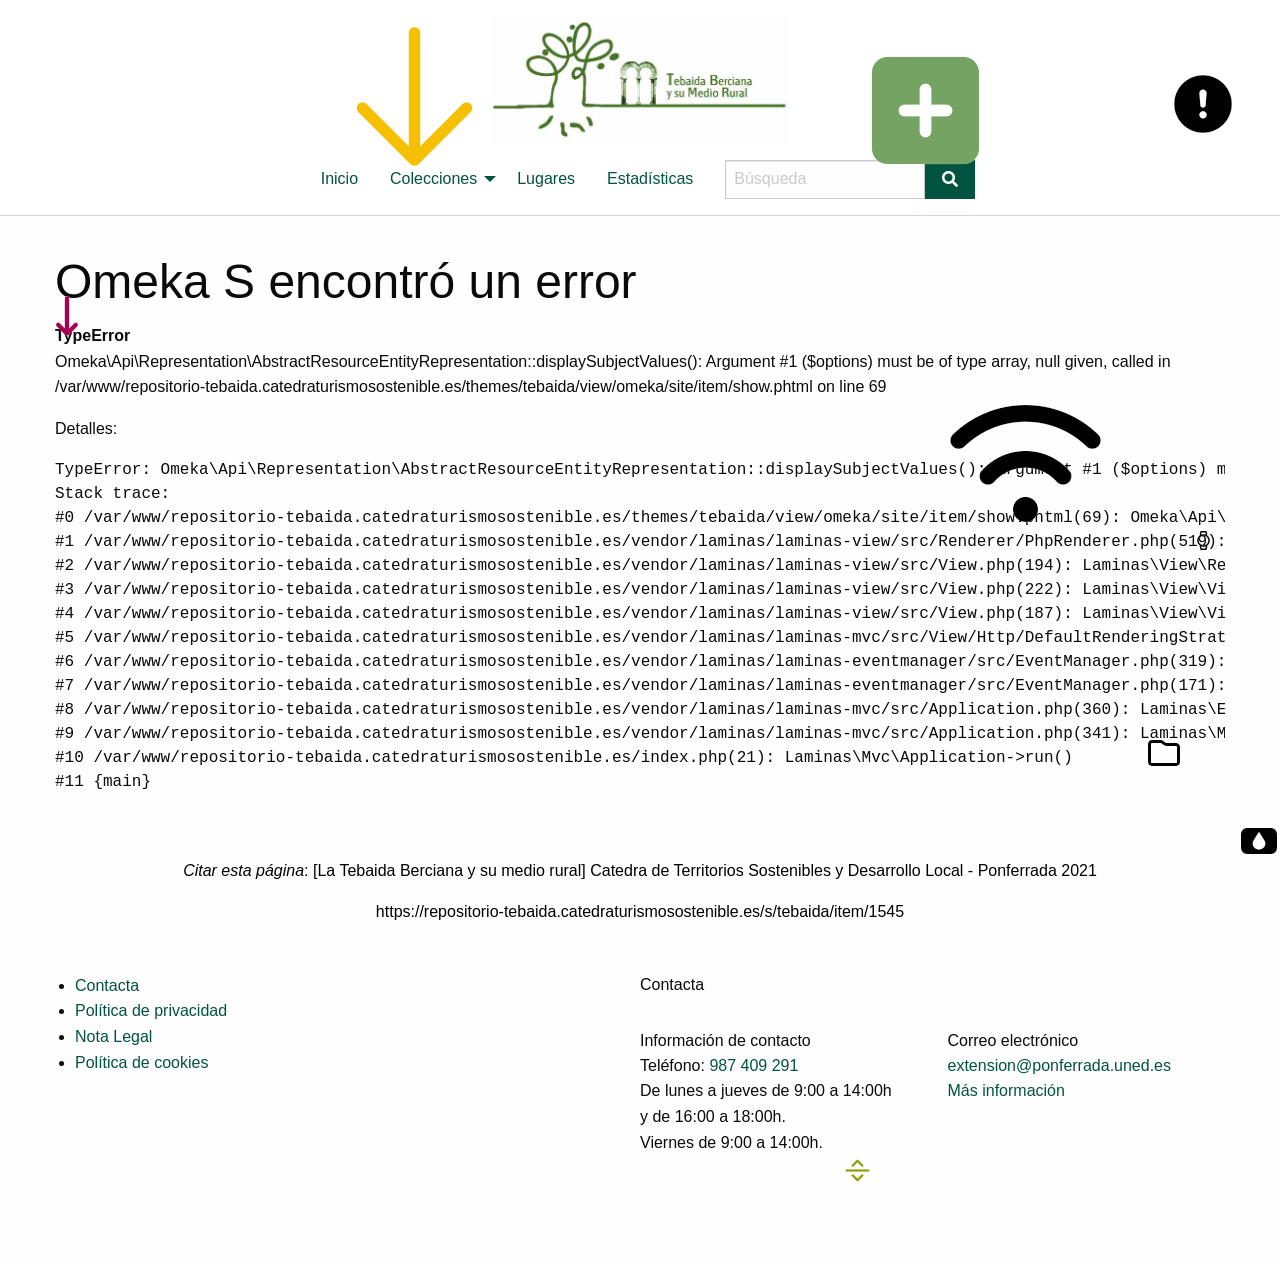 This screenshot has height=1267, width=1280. What do you see at coordinates (414, 96) in the screenshot?
I see `scroll down or view more content` at bounding box center [414, 96].